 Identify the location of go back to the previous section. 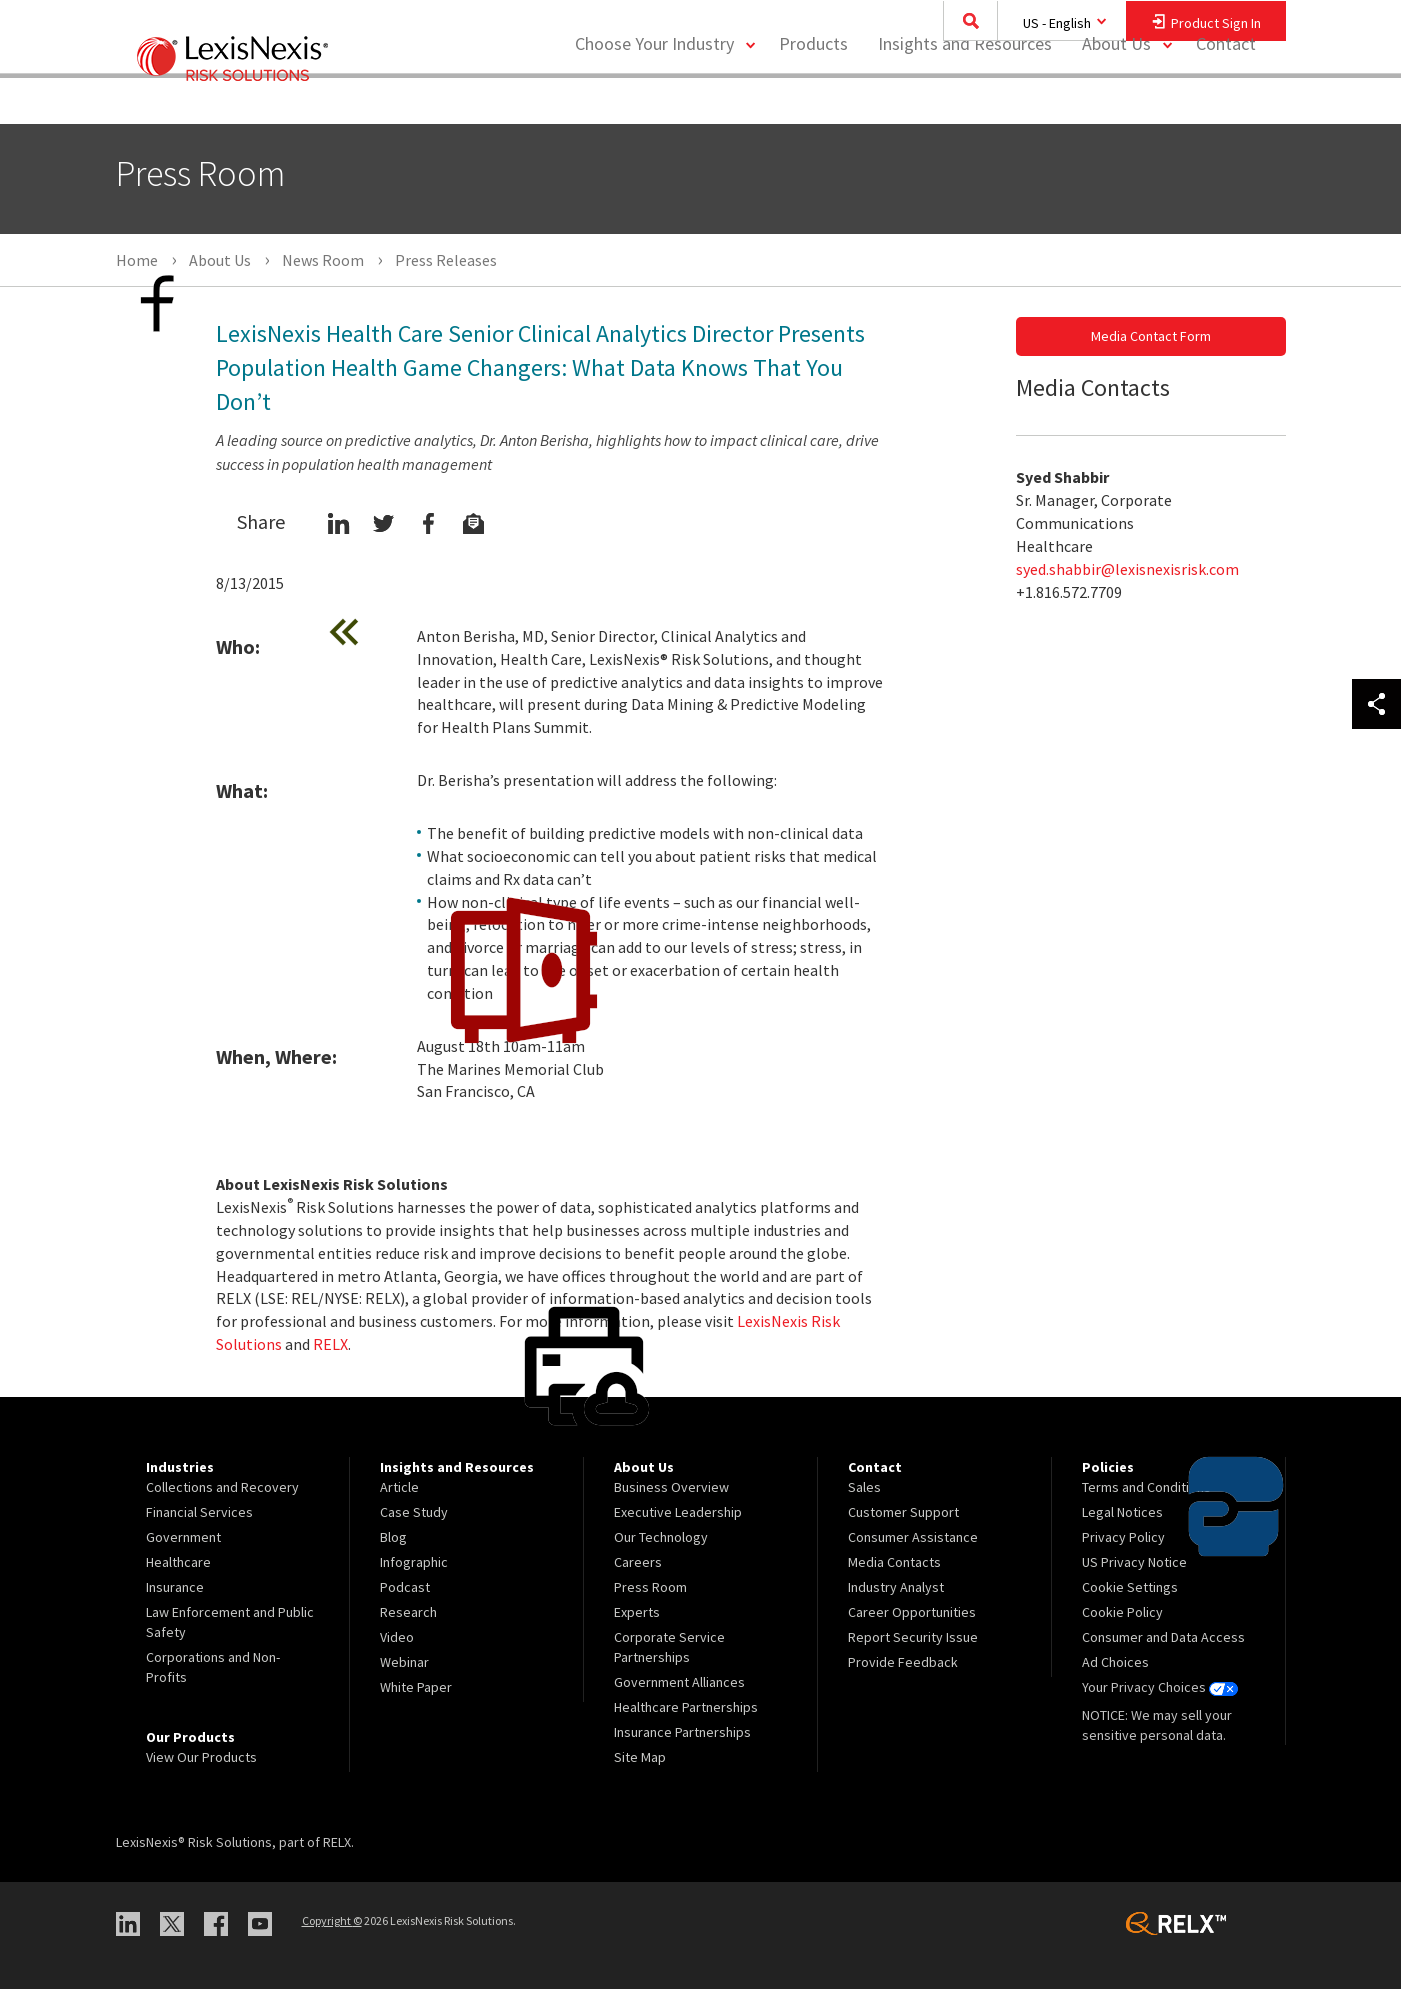
(345, 632).